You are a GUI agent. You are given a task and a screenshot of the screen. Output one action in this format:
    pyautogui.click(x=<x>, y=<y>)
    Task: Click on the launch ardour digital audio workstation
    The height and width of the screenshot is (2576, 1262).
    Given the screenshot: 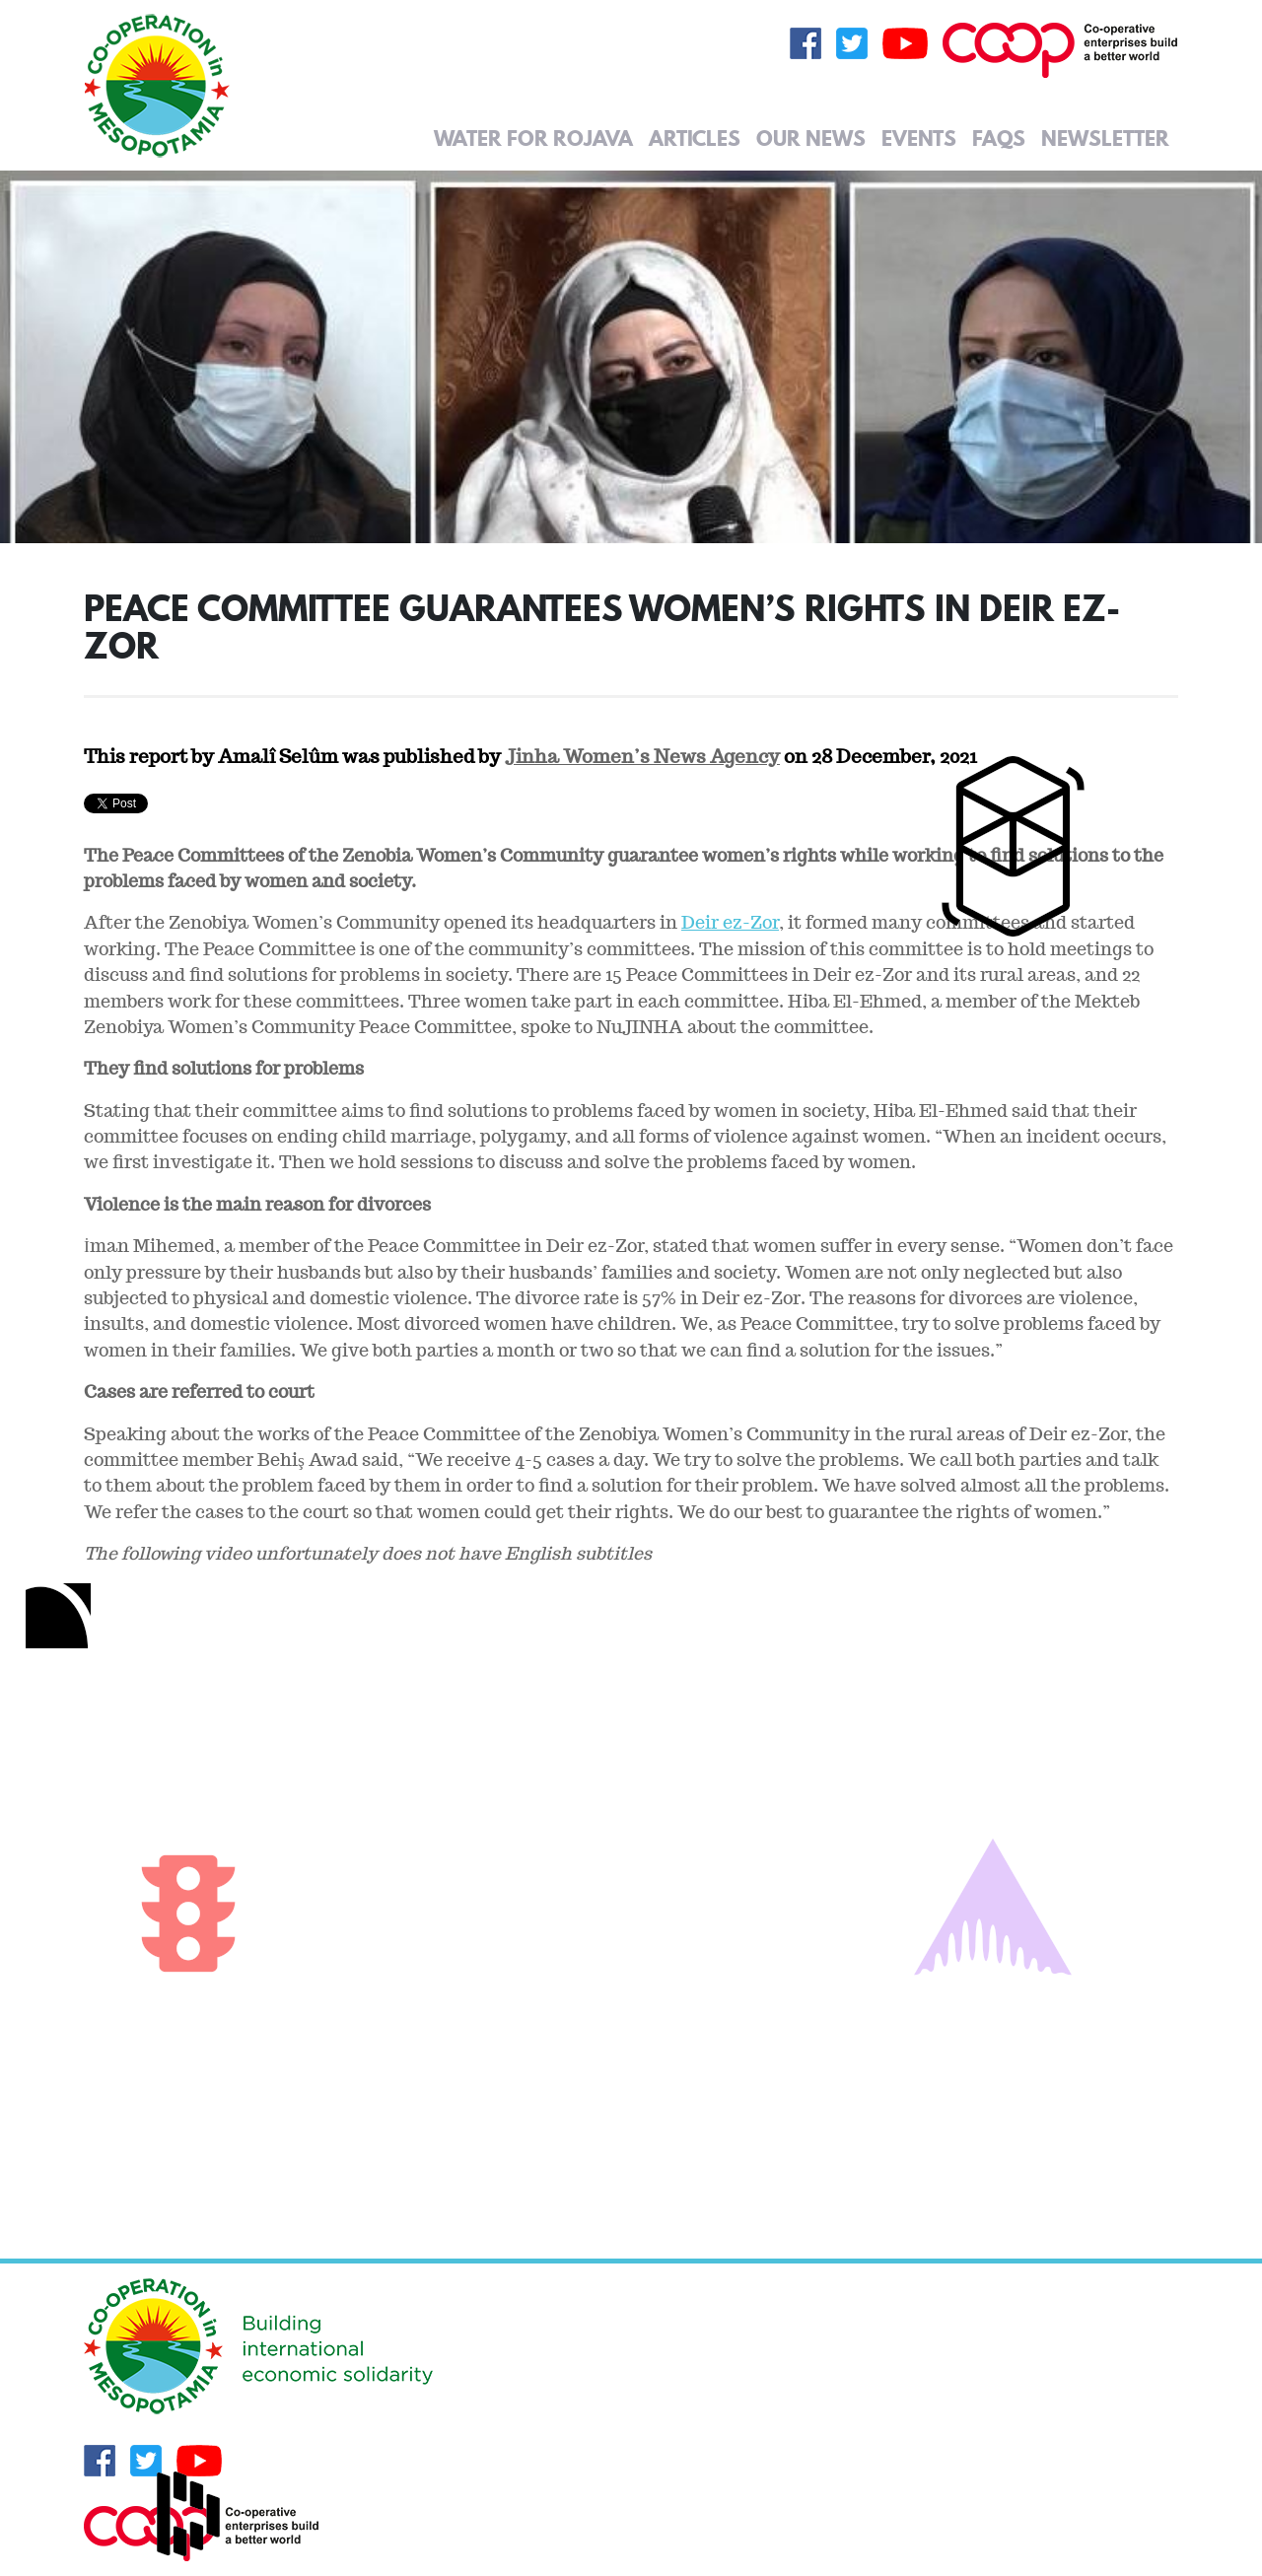 What is the action you would take?
    pyautogui.click(x=993, y=1907)
    